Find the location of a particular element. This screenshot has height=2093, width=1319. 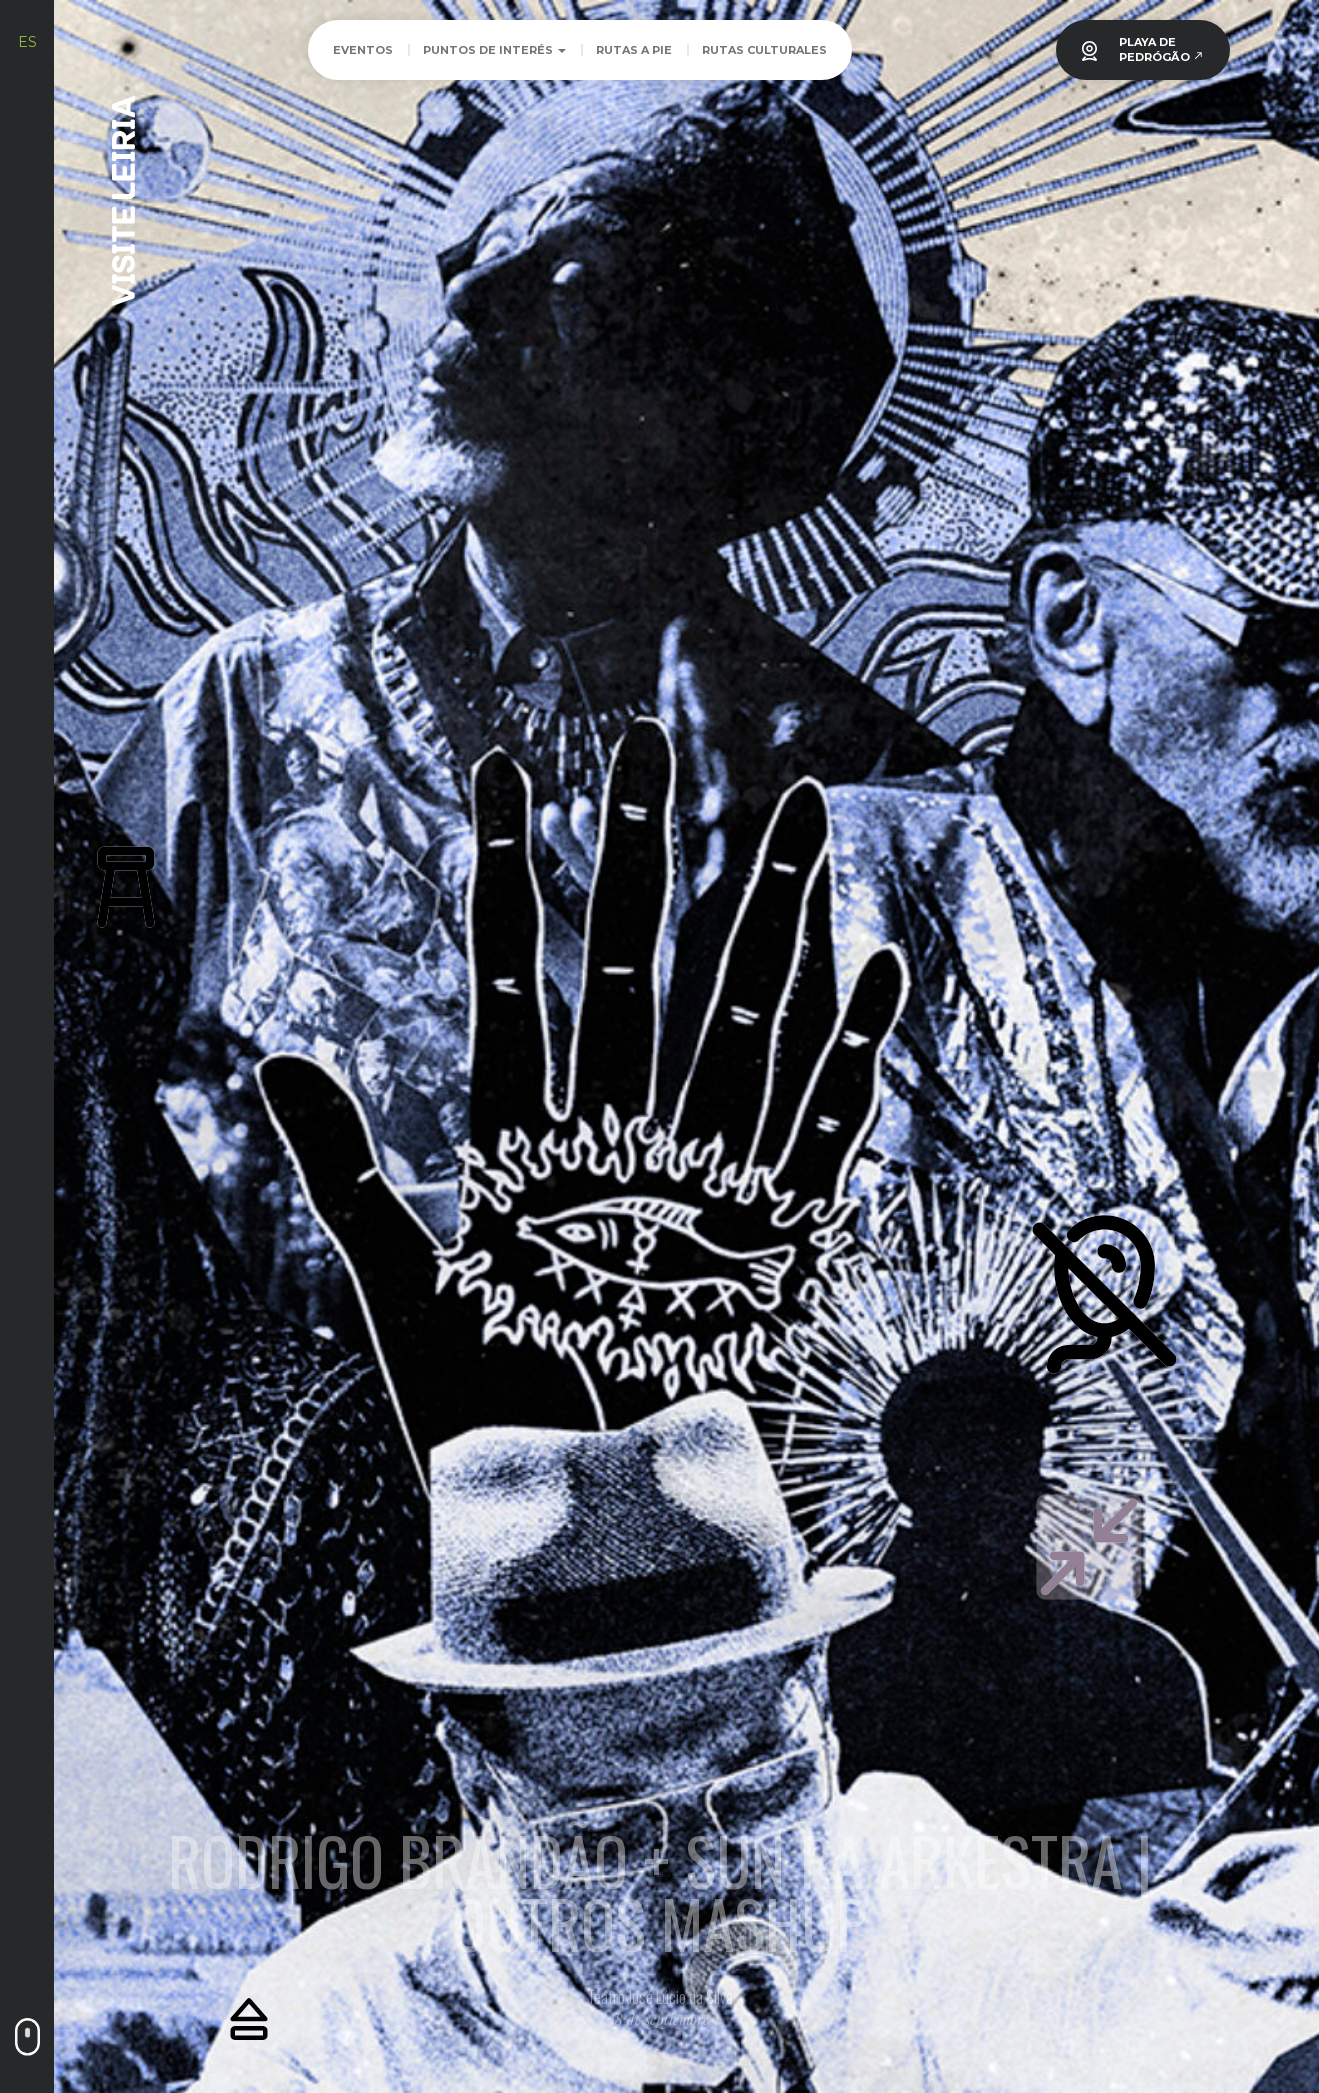

eject media or disc from player is located at coordinates (249, 2019).